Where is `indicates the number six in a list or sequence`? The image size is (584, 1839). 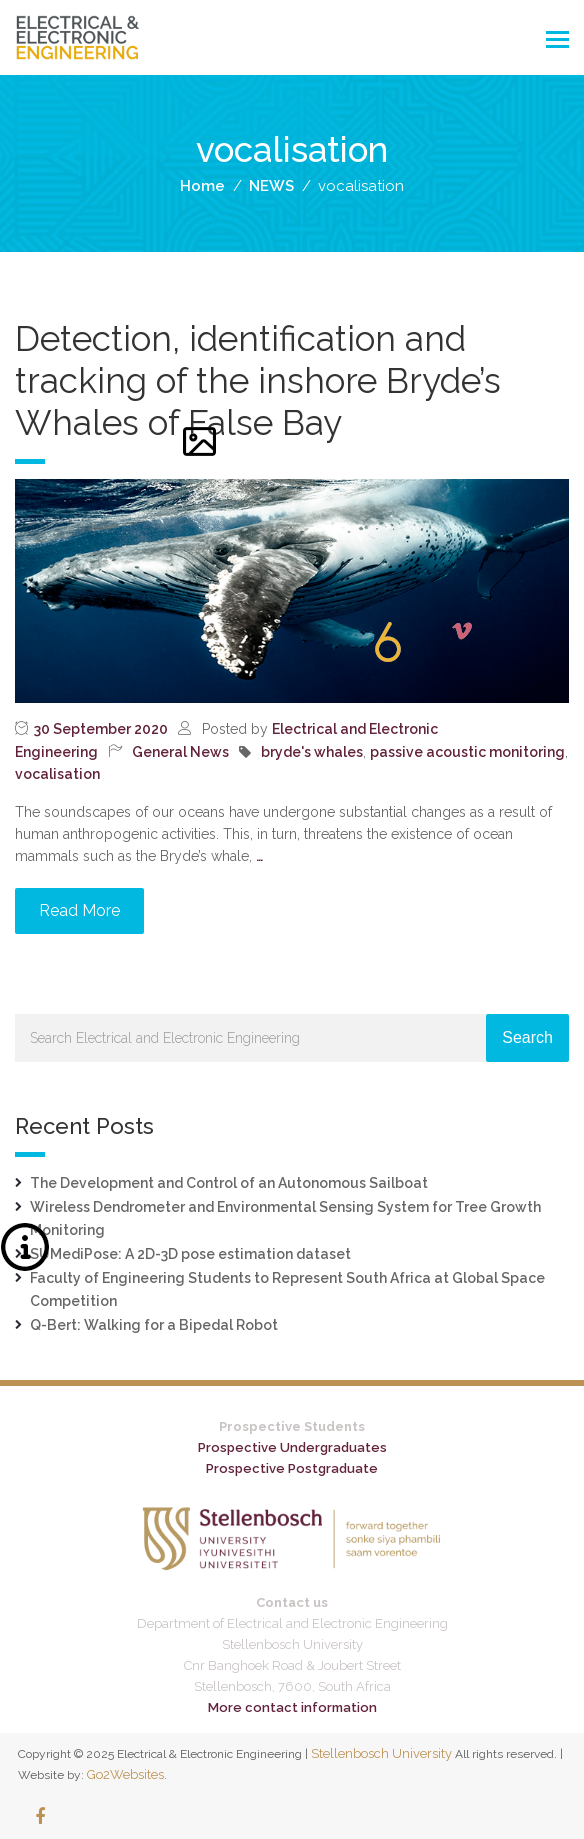 indicates the number six in a list or sequence is located at coordinates (388, 642).